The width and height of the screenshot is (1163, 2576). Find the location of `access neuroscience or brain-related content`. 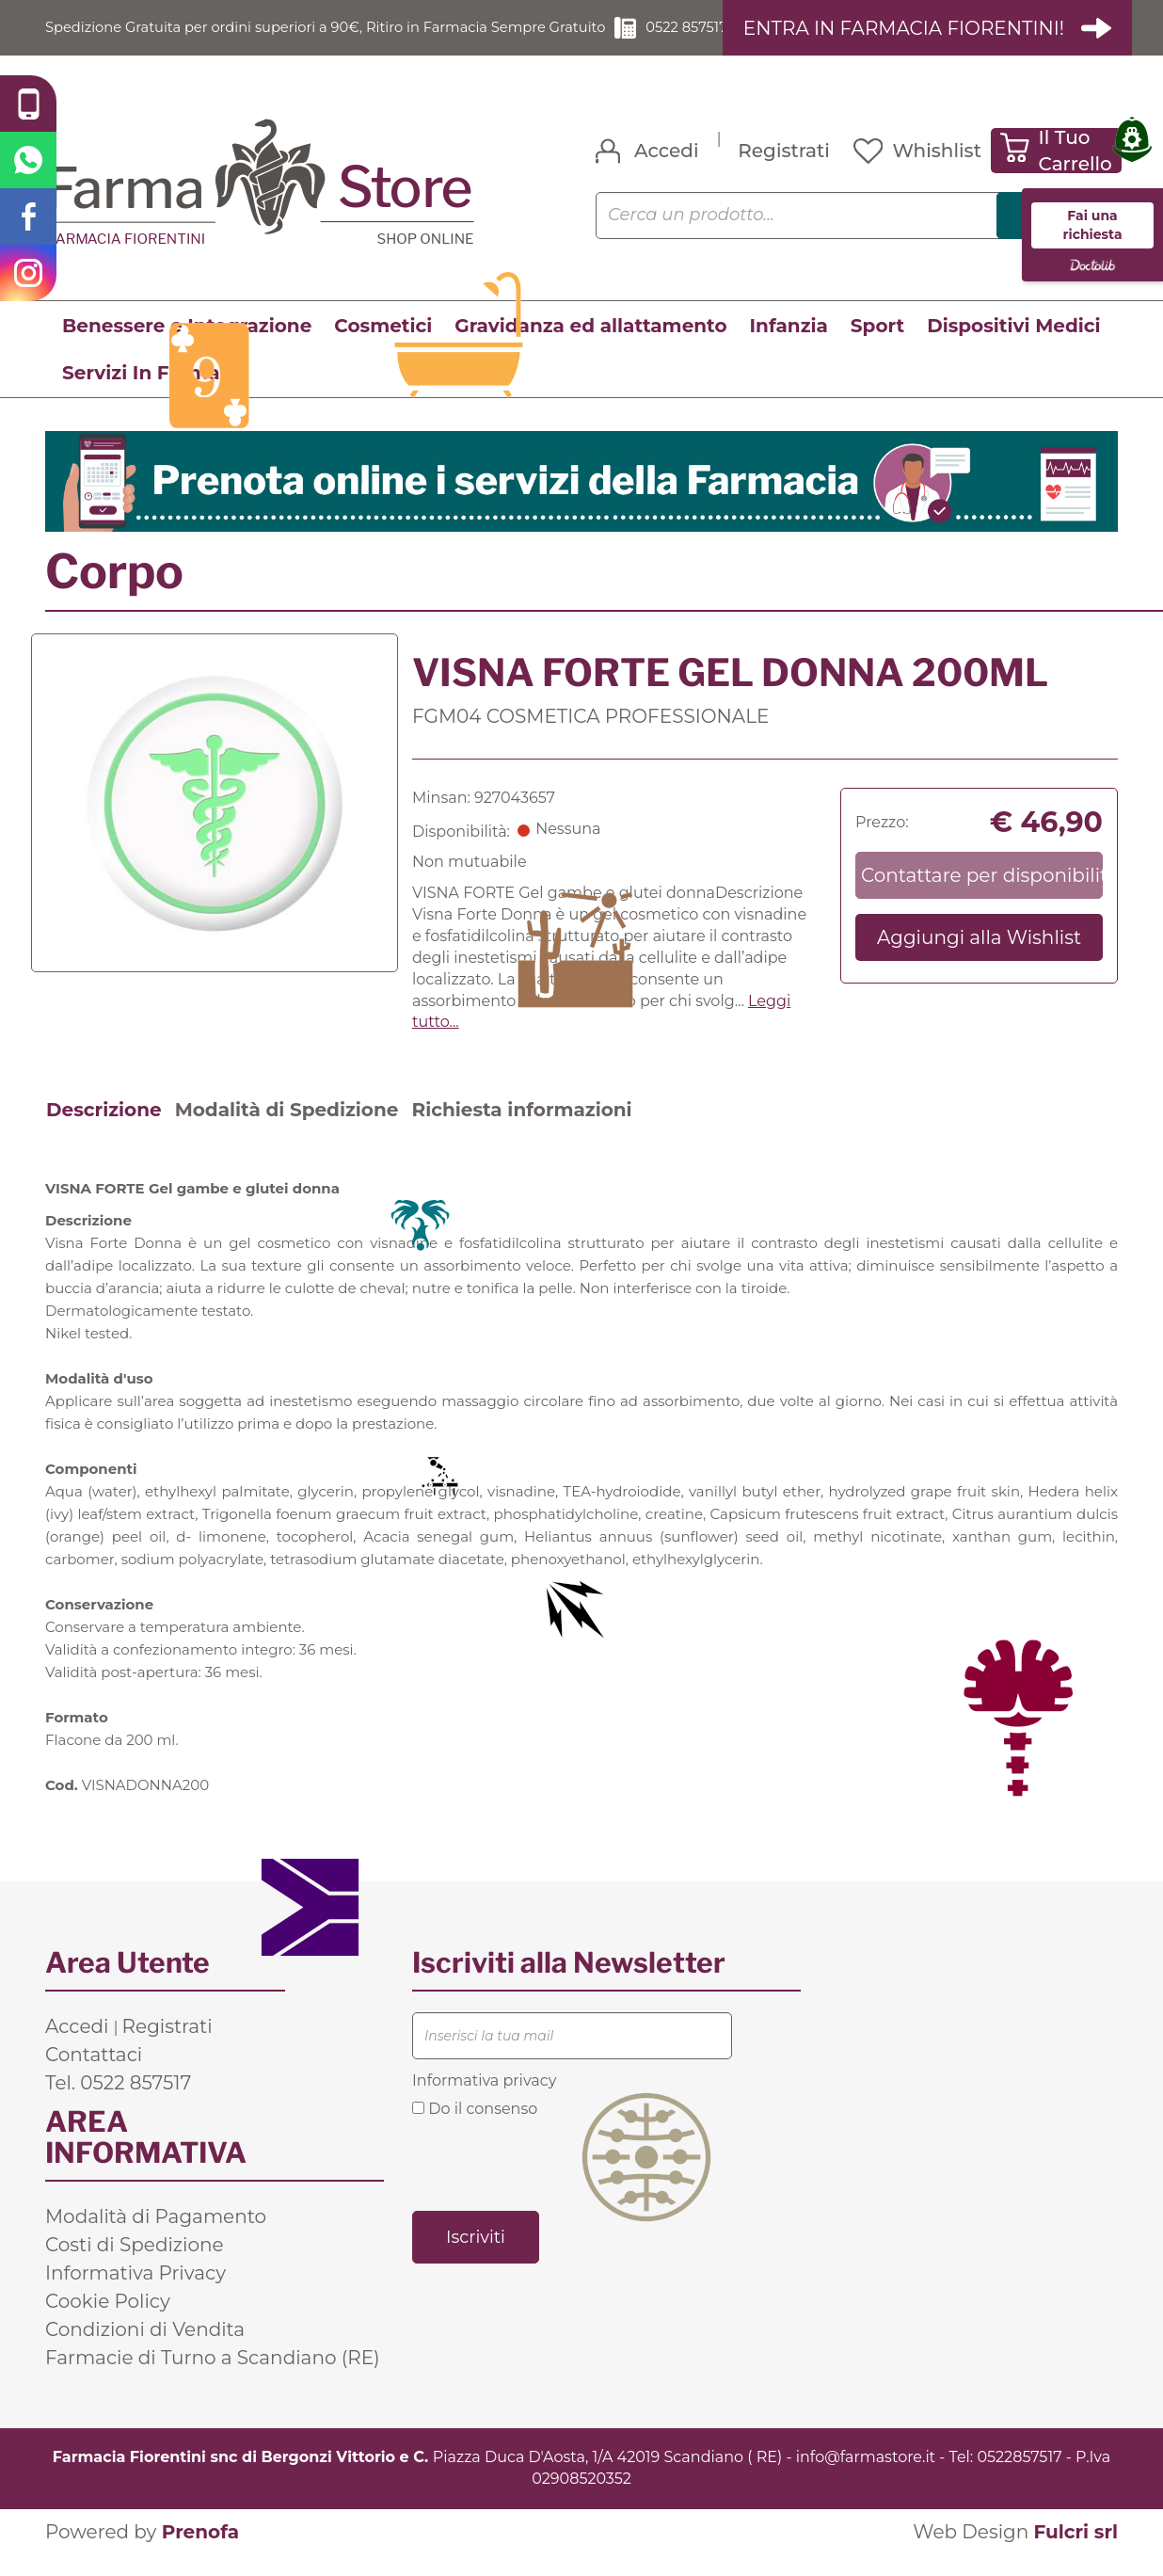

access neuroscience or brain-related content is located at coordinates (1018, 1718).